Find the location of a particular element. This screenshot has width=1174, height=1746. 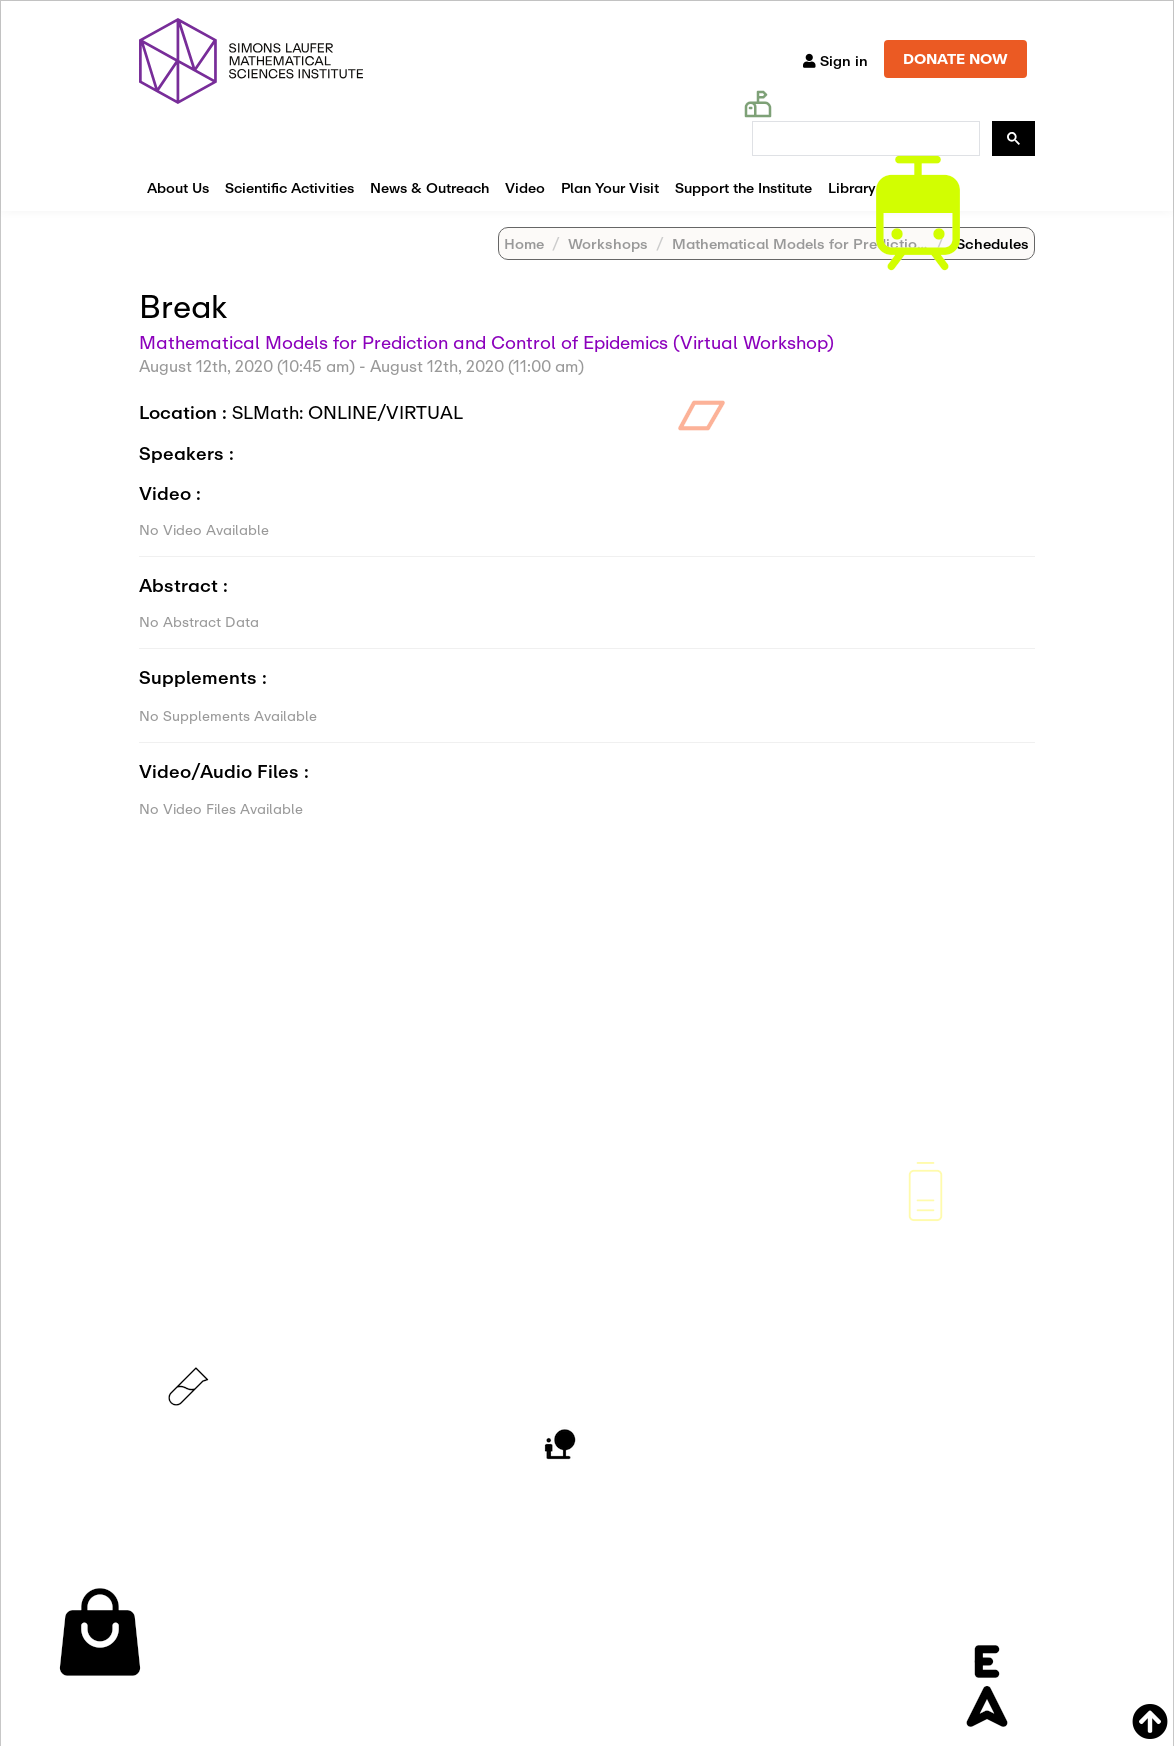

battery at medium charge level is located at coordinates (925, 1192).